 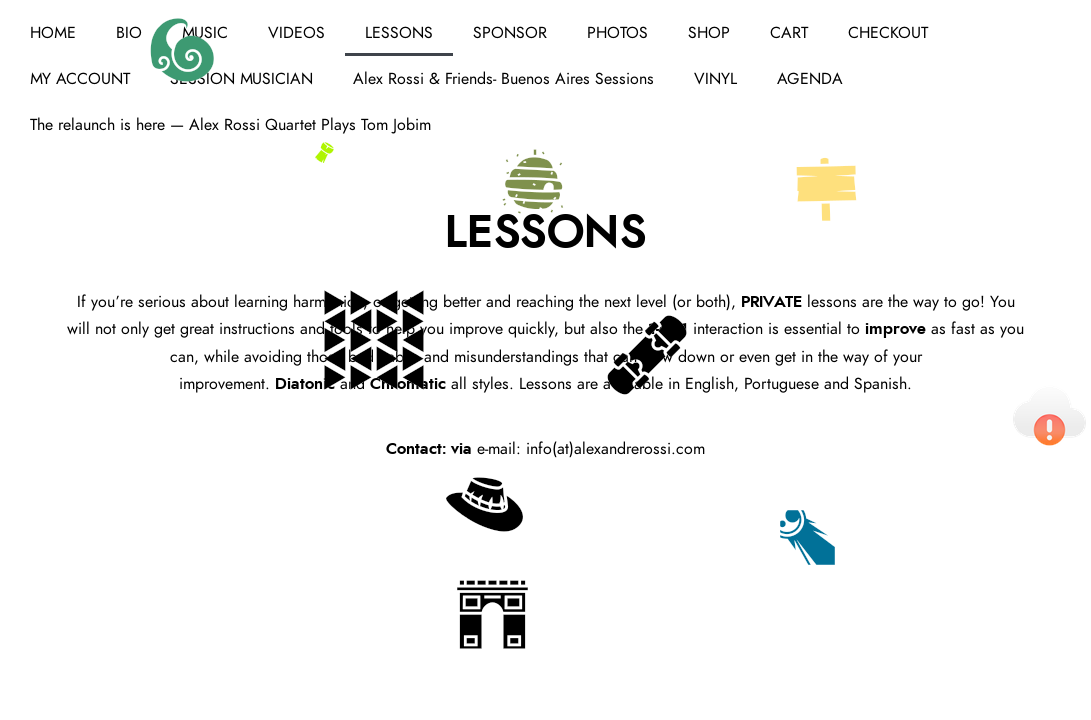 I want to click on celebrate an achievement or milestone, so click(x=324, y=152).